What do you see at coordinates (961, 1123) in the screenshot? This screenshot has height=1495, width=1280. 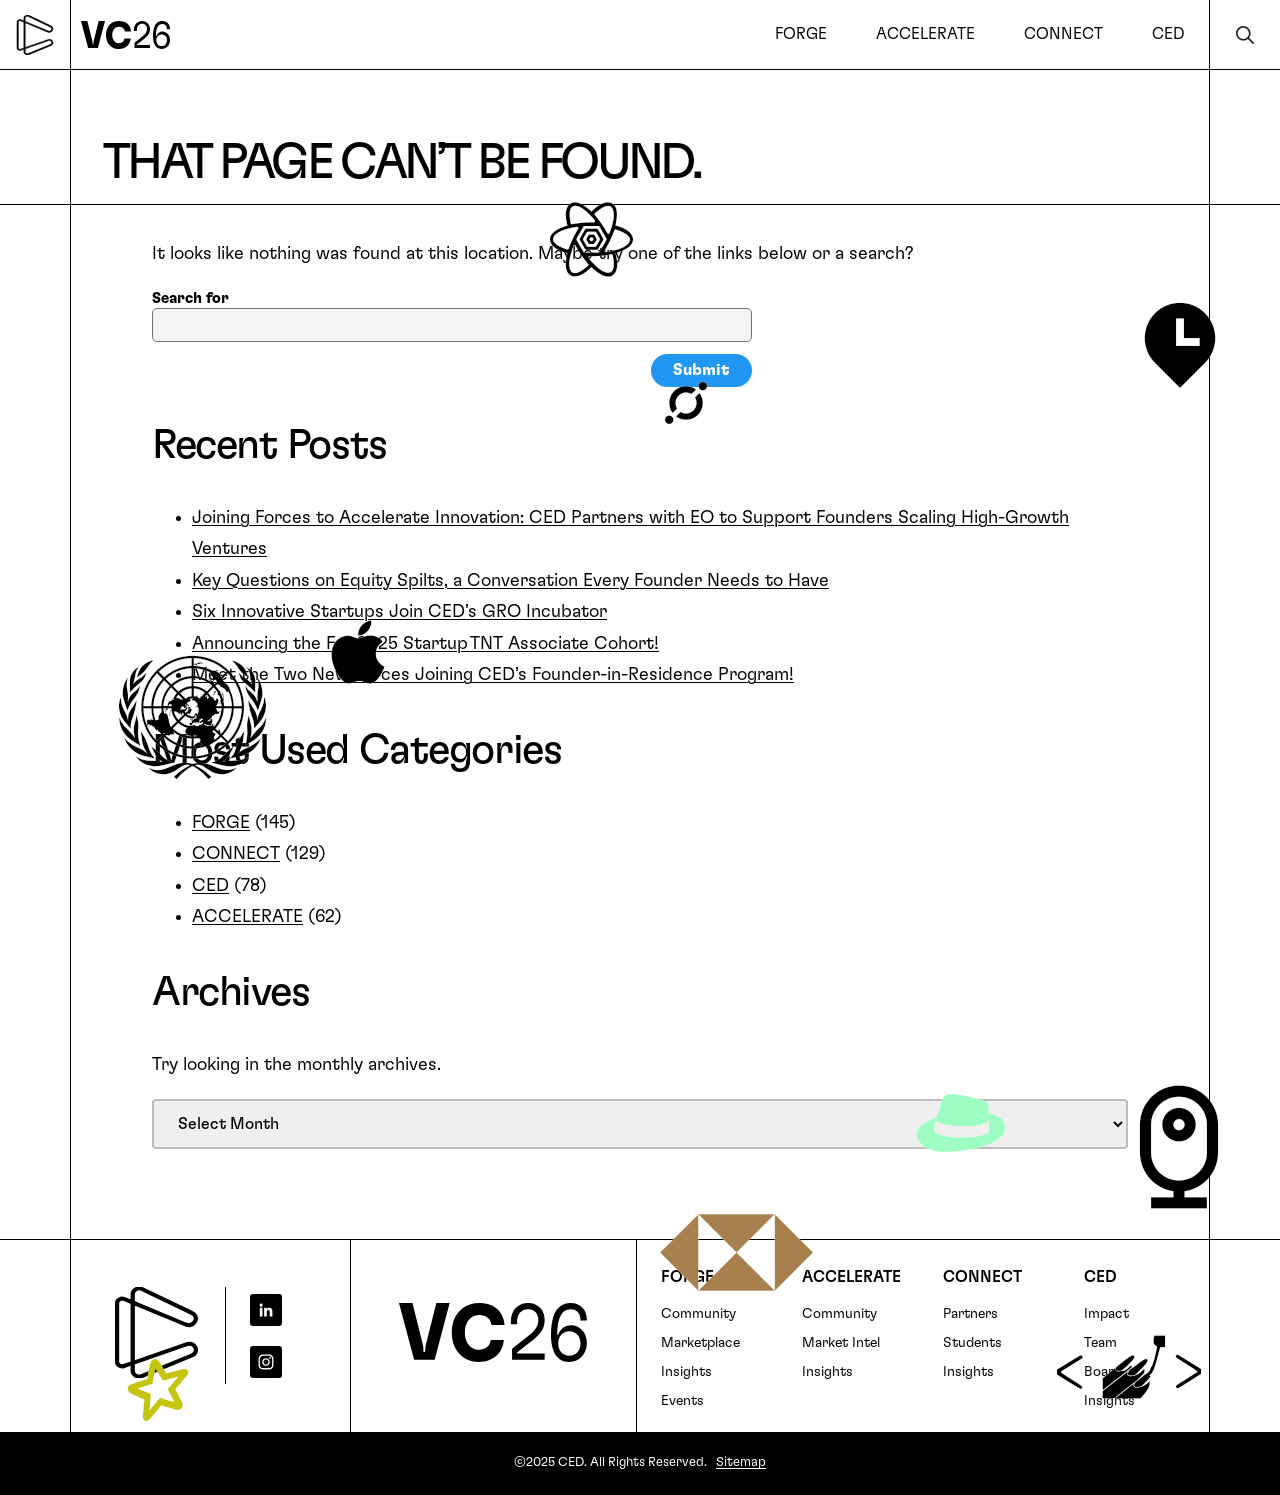 I see `sinatra ruby framework logo` at bounding box center [961, 1123].